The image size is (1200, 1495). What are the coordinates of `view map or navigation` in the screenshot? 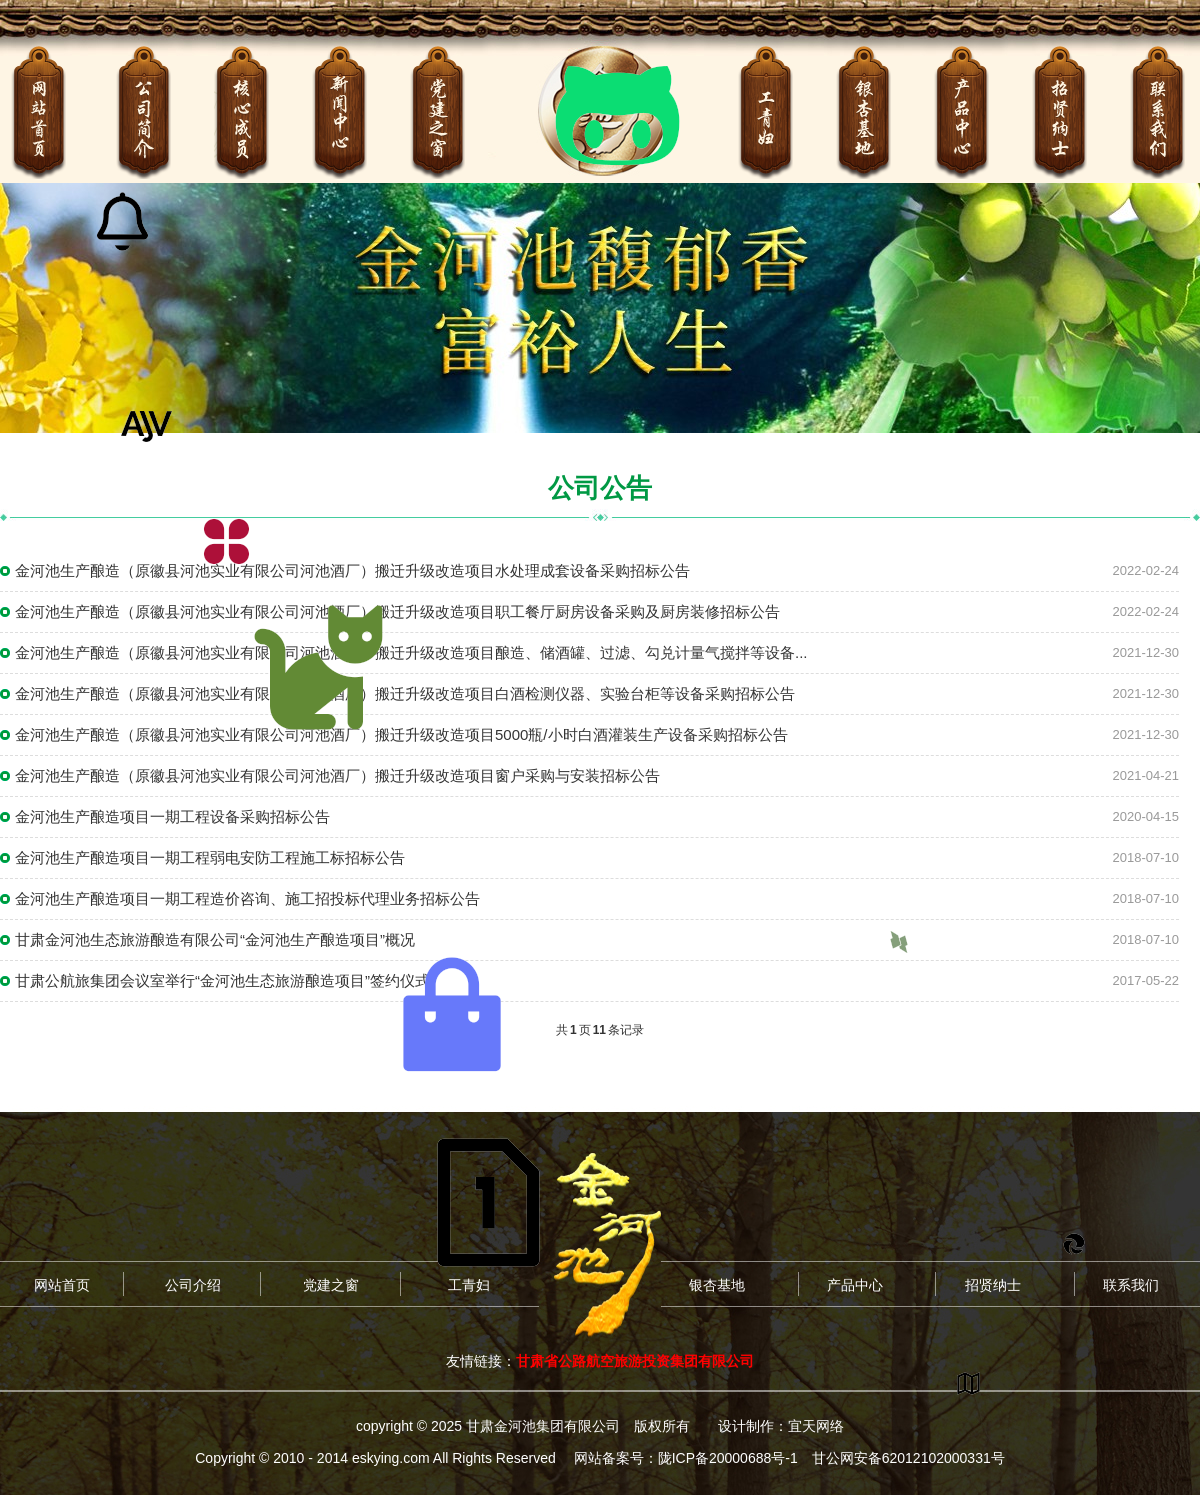 It's located at (968, 1383).